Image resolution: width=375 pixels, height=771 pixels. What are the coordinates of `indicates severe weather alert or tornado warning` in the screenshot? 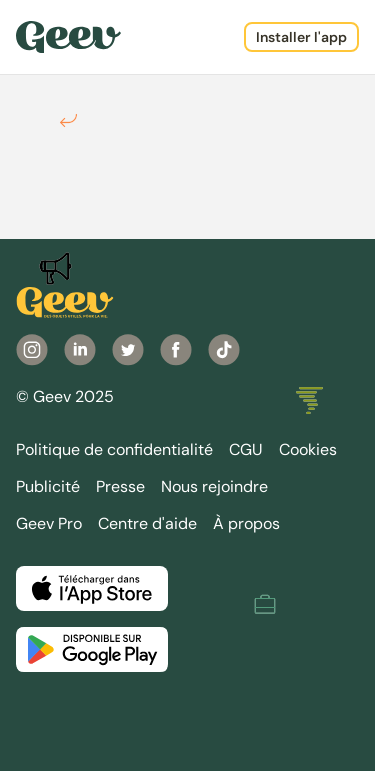 It's located at (309, 399).